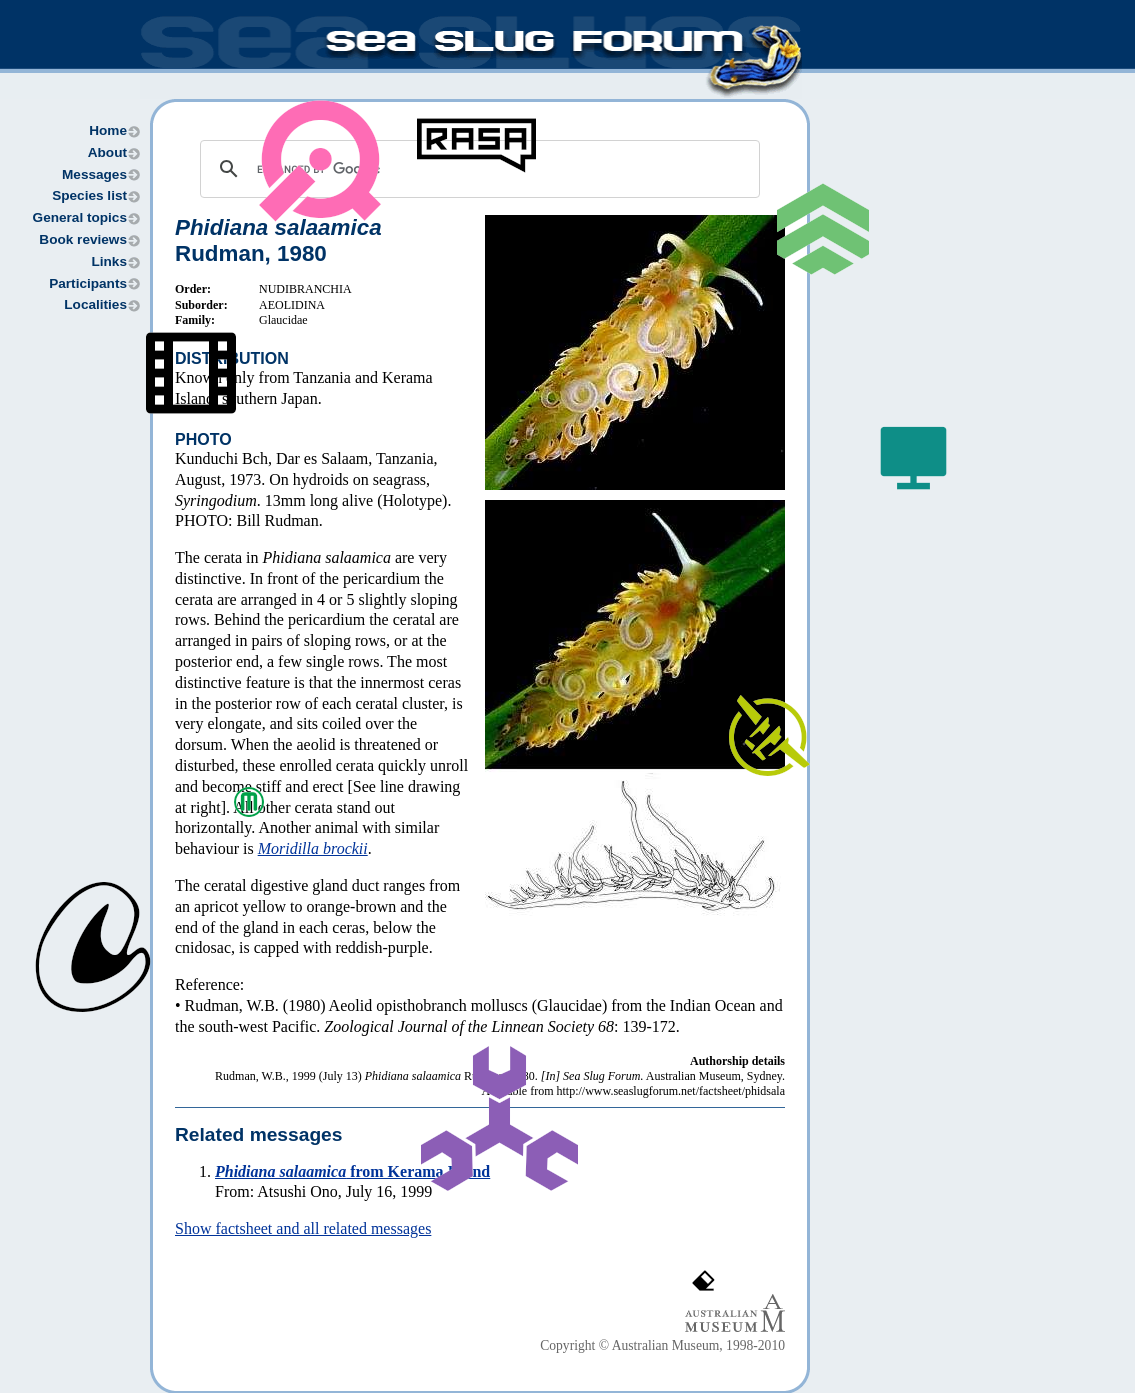 The width and height of the screenshot is (1135, 1393). What do you see at coordinates (191, 373) in the screenshot?
I see `access video or film content` at bounding box center [191, 373].